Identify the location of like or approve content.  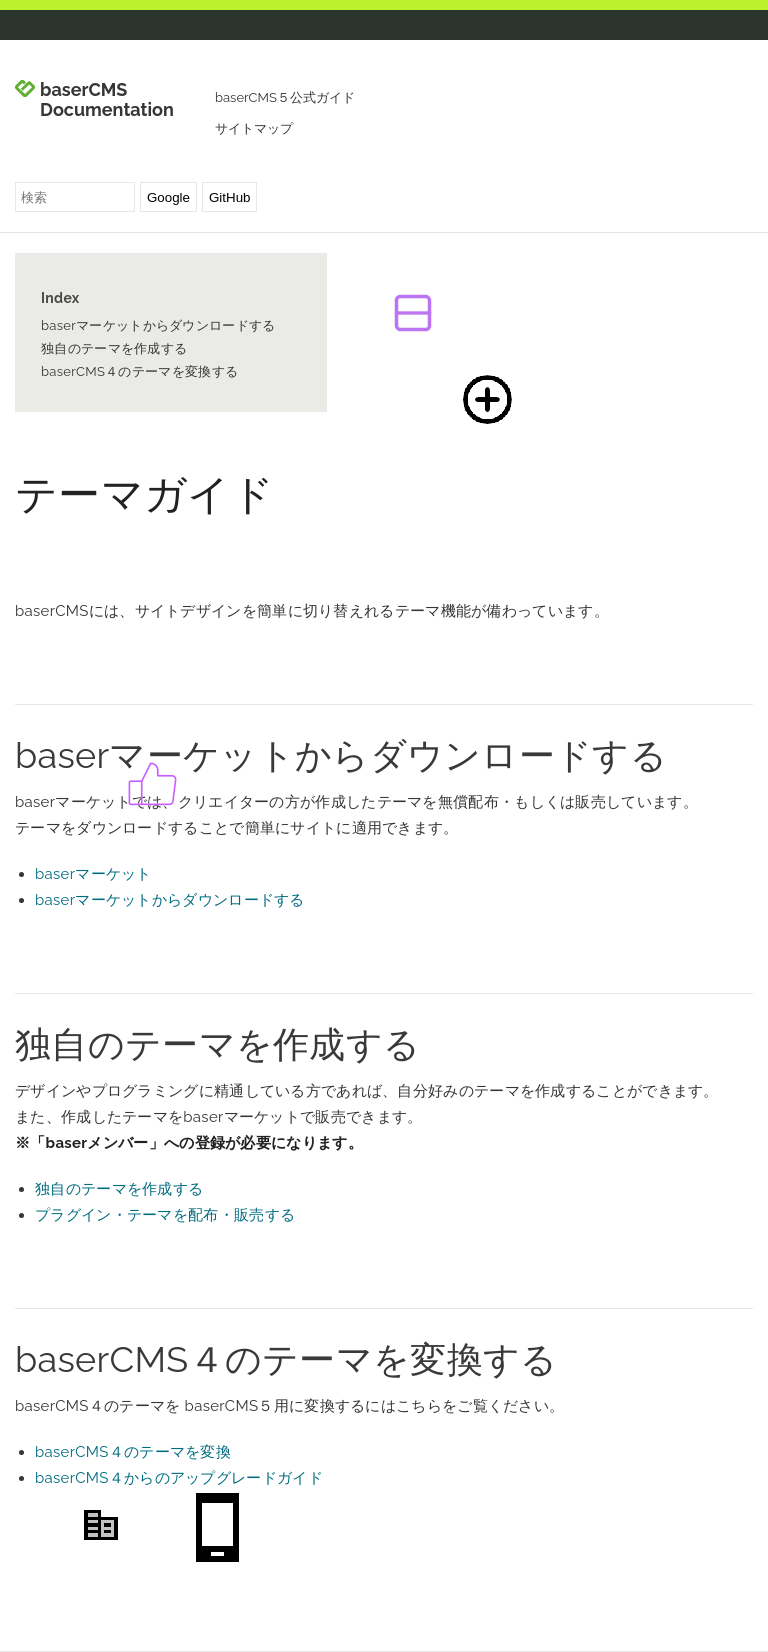
(152, 786).